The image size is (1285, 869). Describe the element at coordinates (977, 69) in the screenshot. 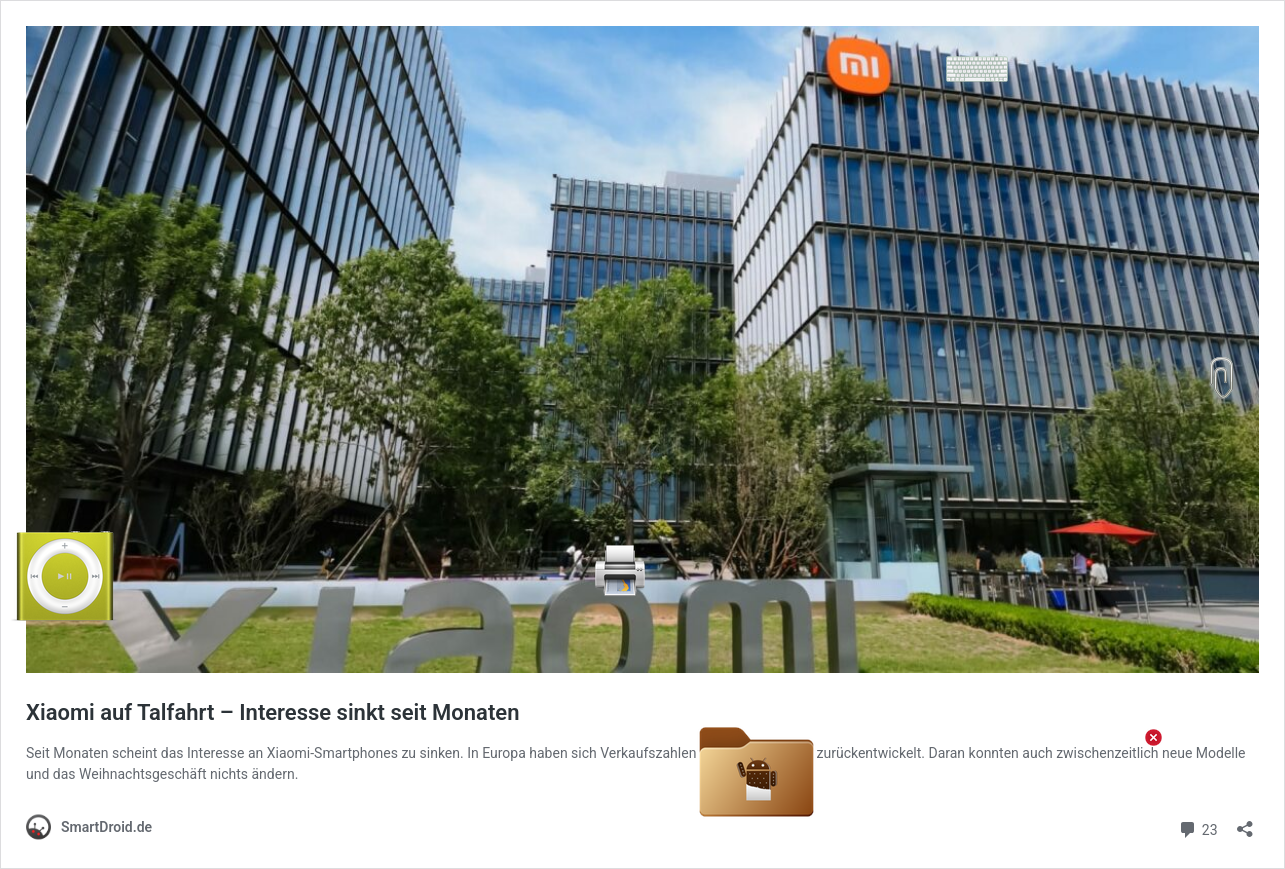

I see `bluetooth keyboard connected successfully` at that location.